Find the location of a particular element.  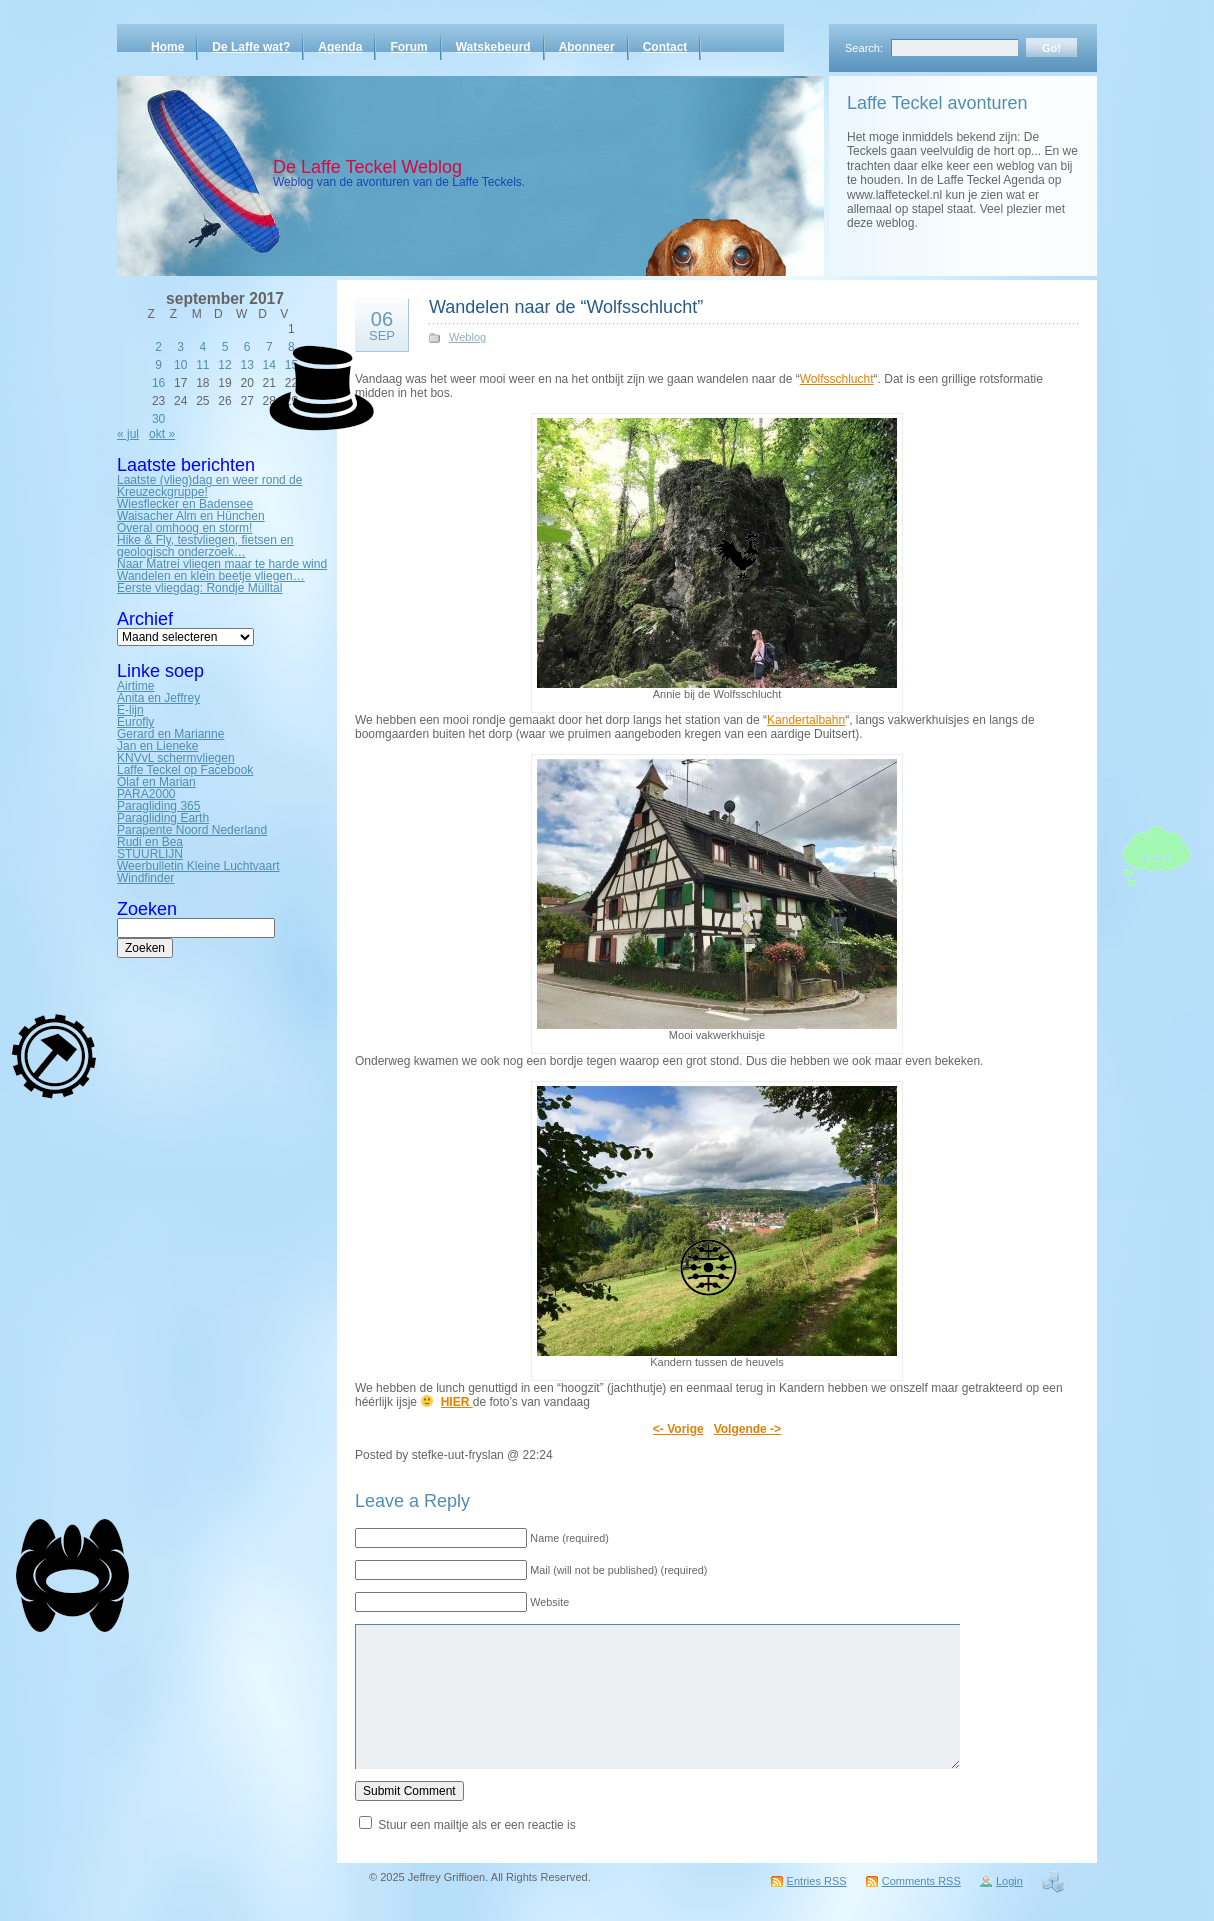

access cage or enclosure settings in a game is located at coordinates (708, 1267).